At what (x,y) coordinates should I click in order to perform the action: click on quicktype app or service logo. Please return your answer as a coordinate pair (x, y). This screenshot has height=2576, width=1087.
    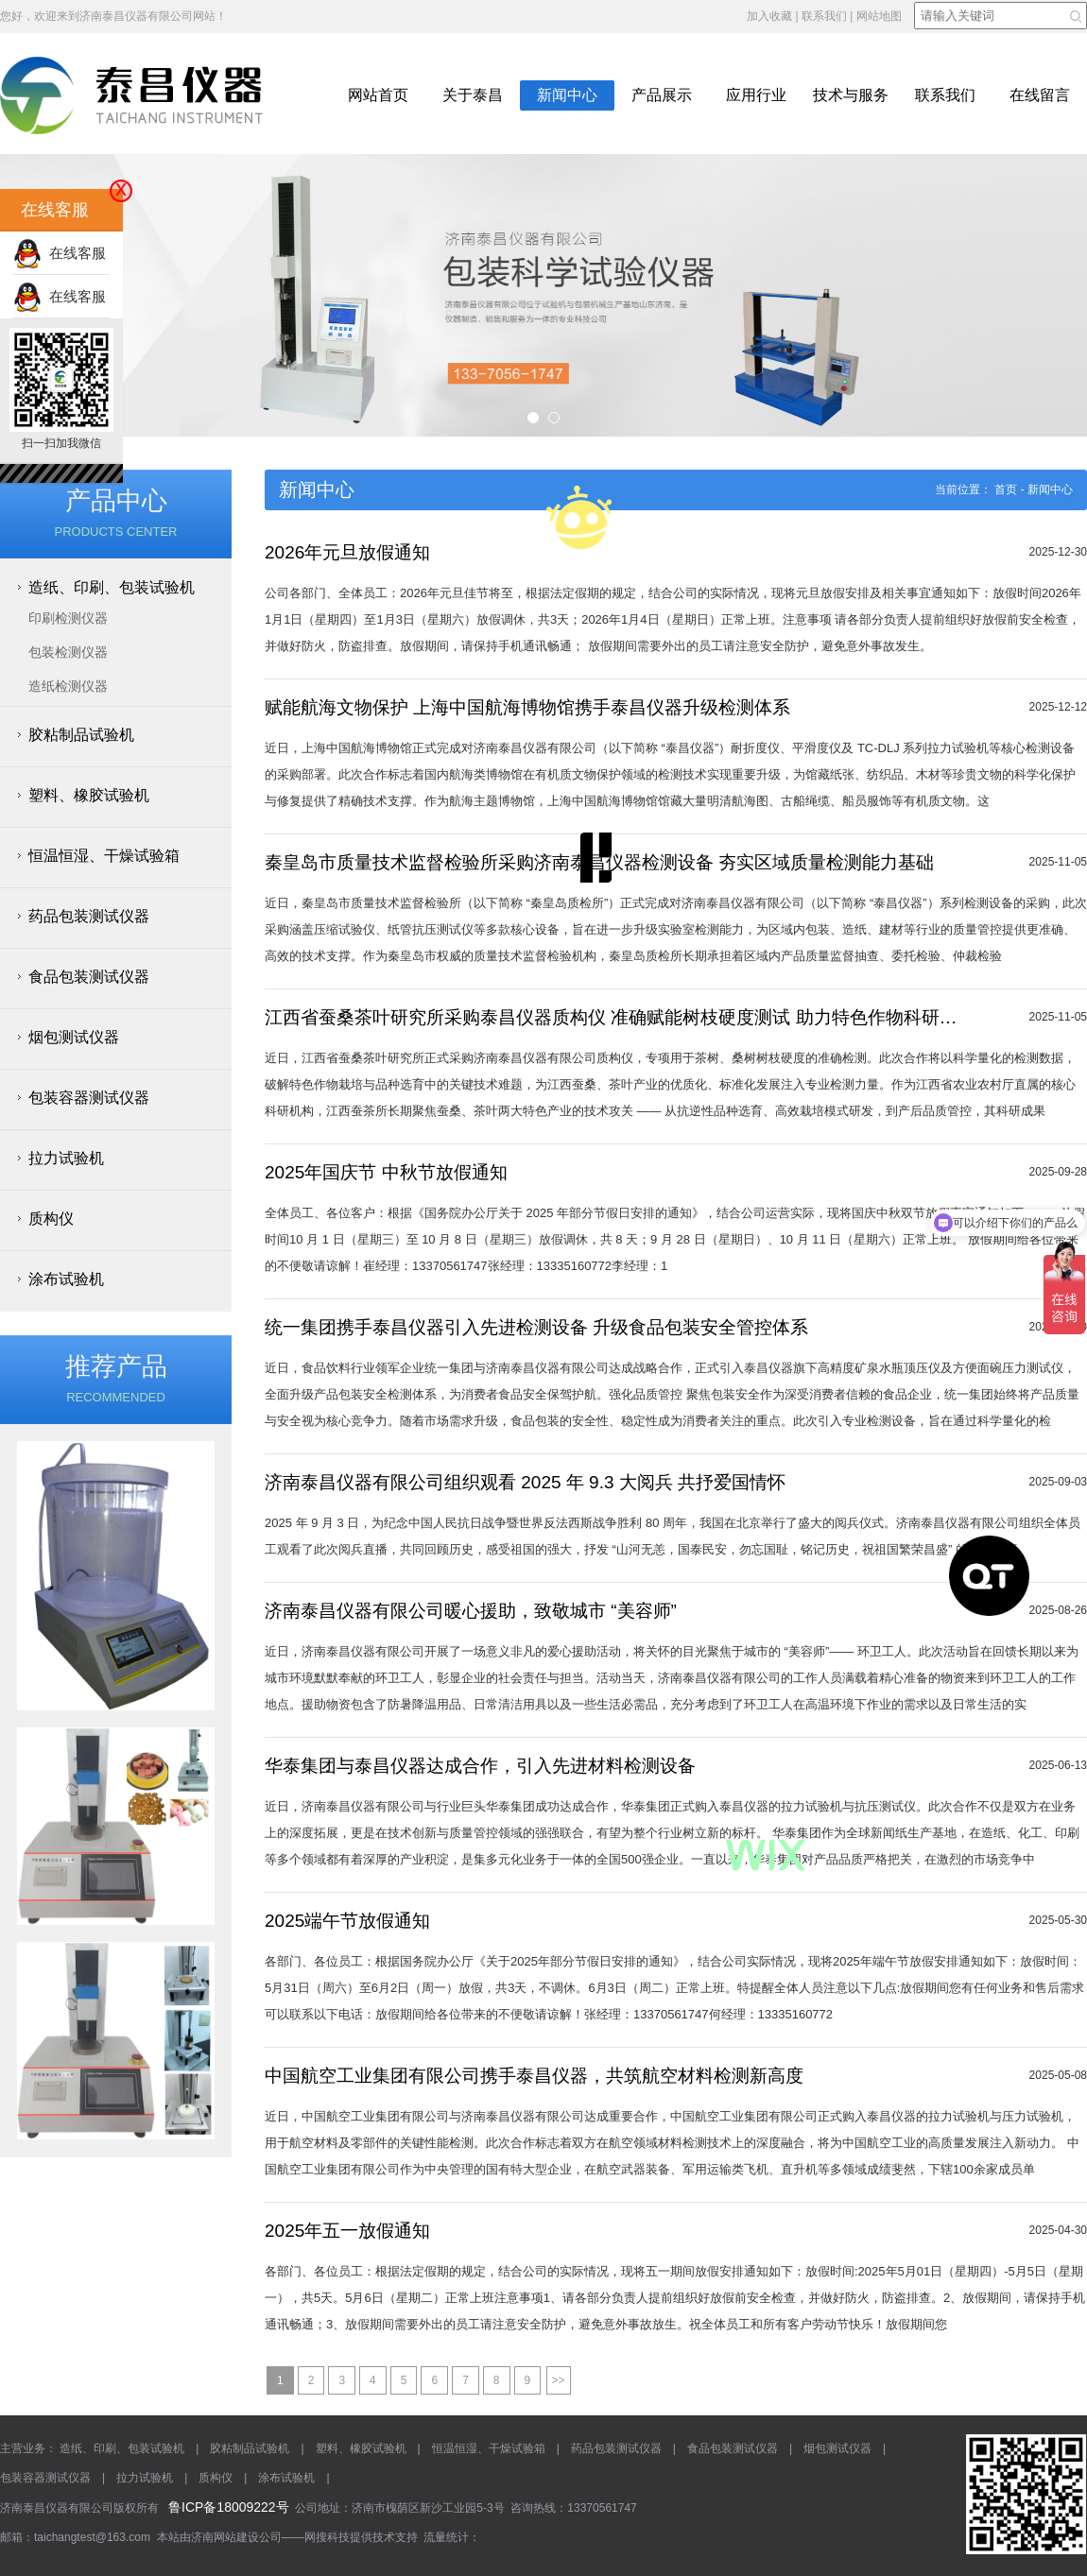
    Looking at the image, I should click on (989, 1575).